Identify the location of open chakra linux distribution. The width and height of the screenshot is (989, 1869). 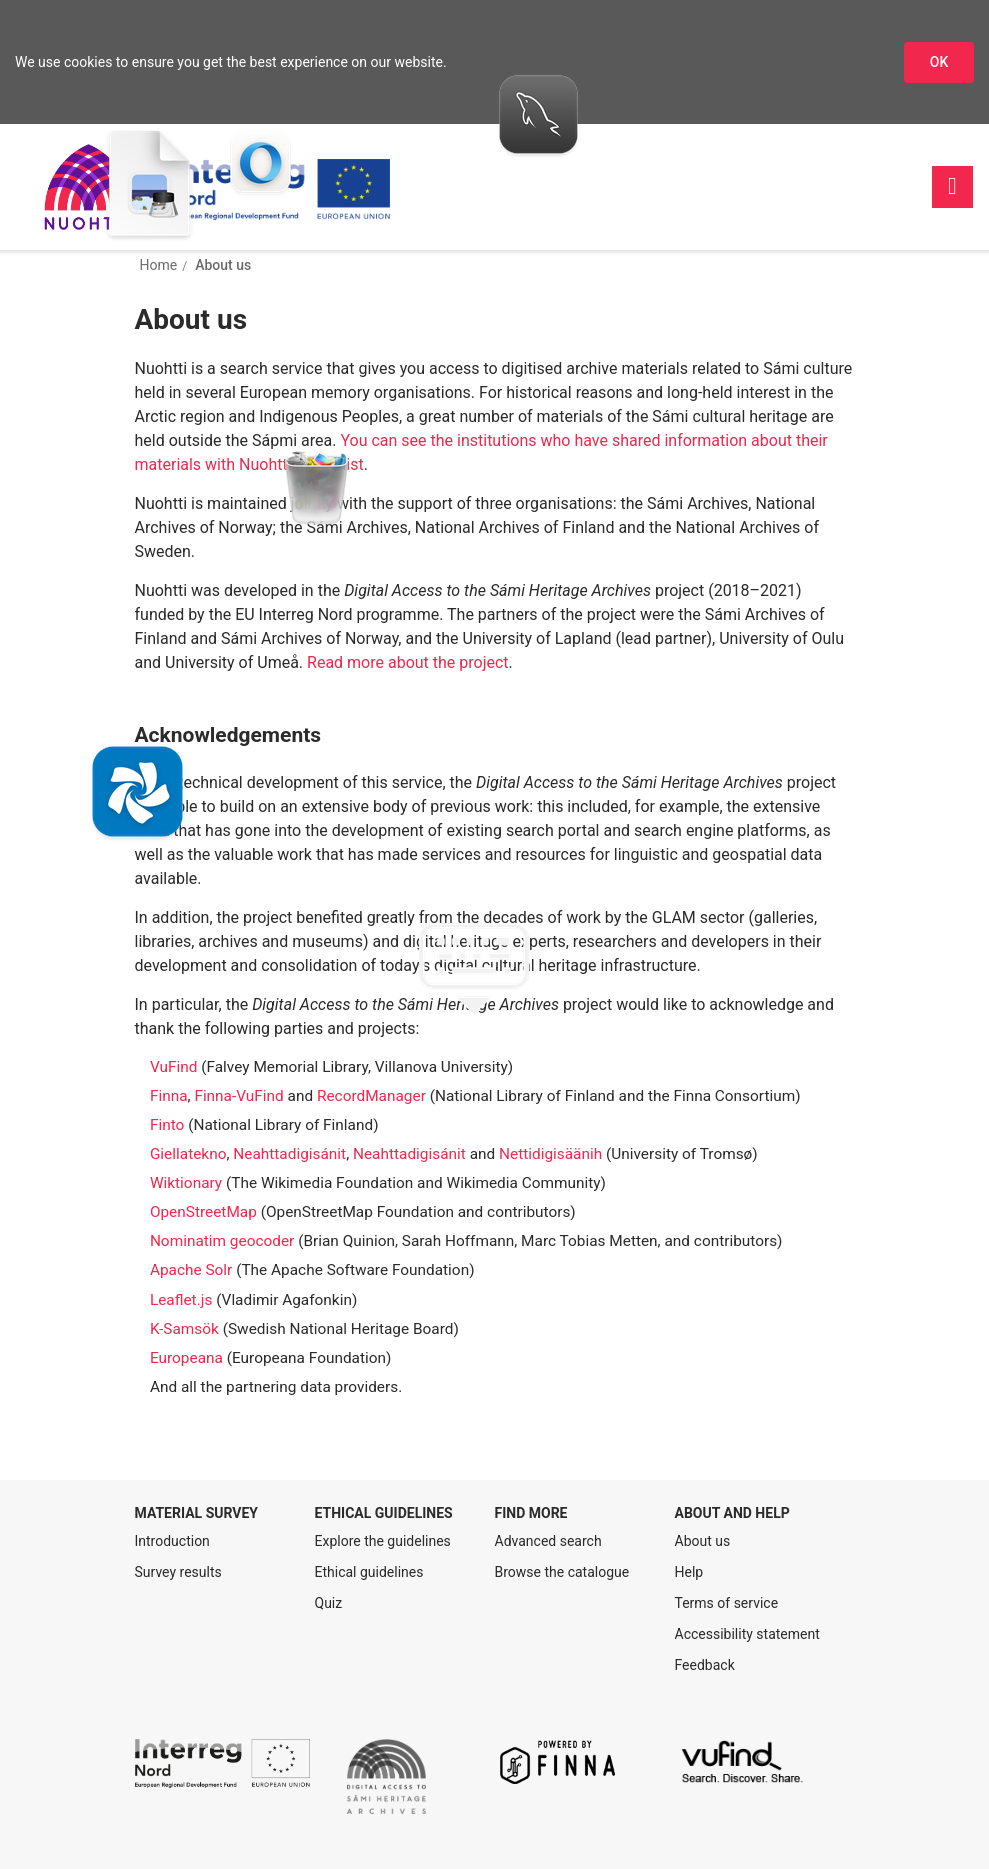
(137, 791).